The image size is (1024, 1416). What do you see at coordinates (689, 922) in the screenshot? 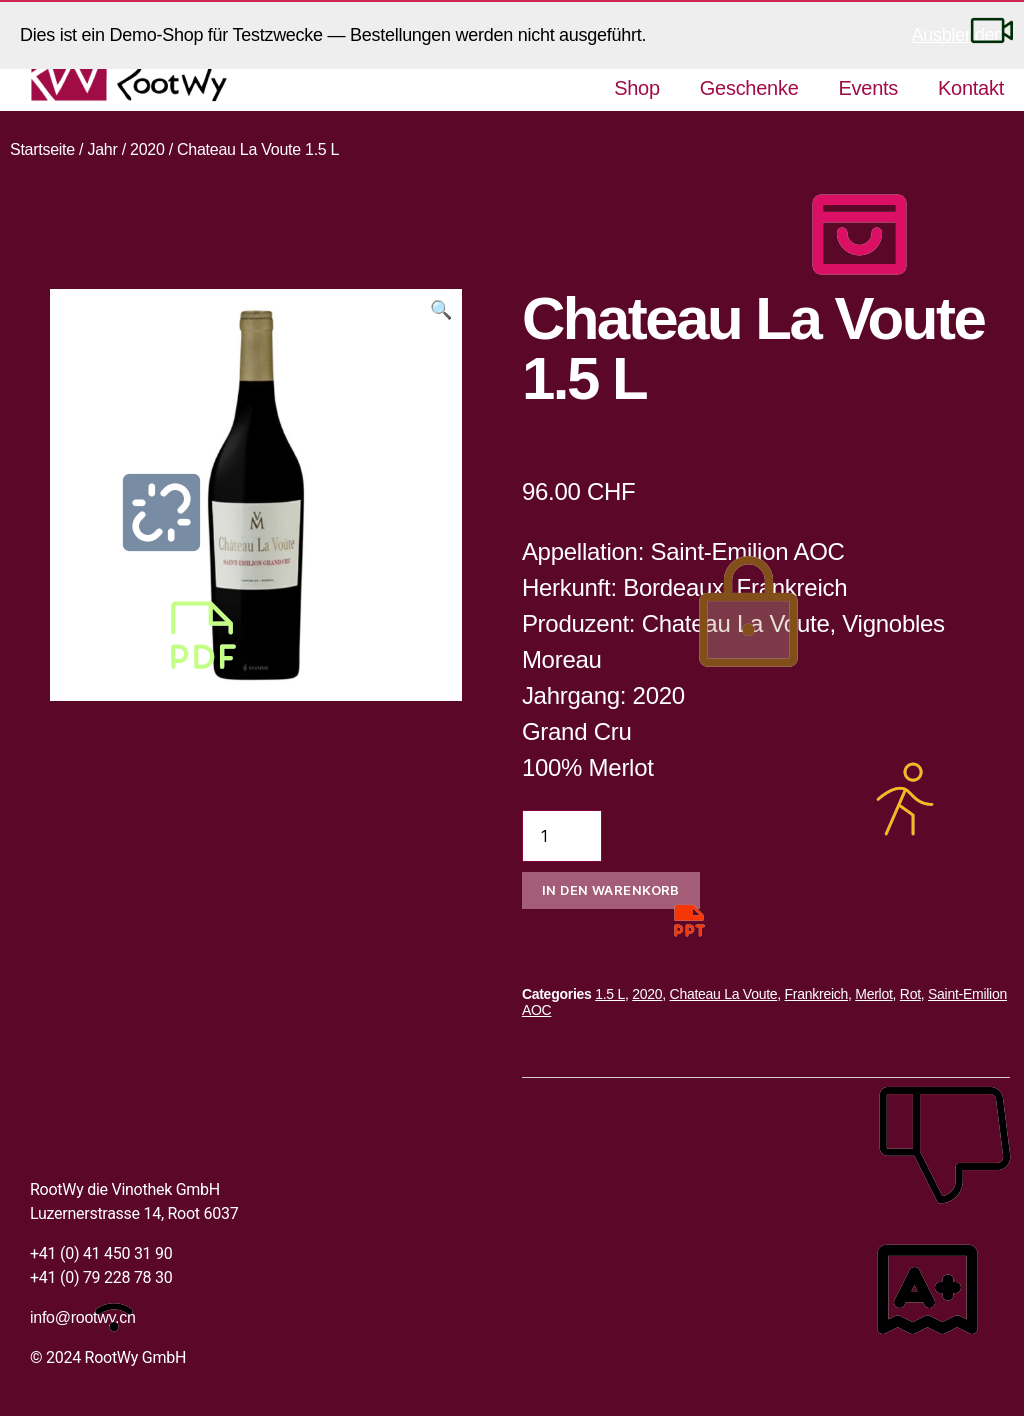
I see `open a PowerPoint presentation file` at bounding box center [689, 922].